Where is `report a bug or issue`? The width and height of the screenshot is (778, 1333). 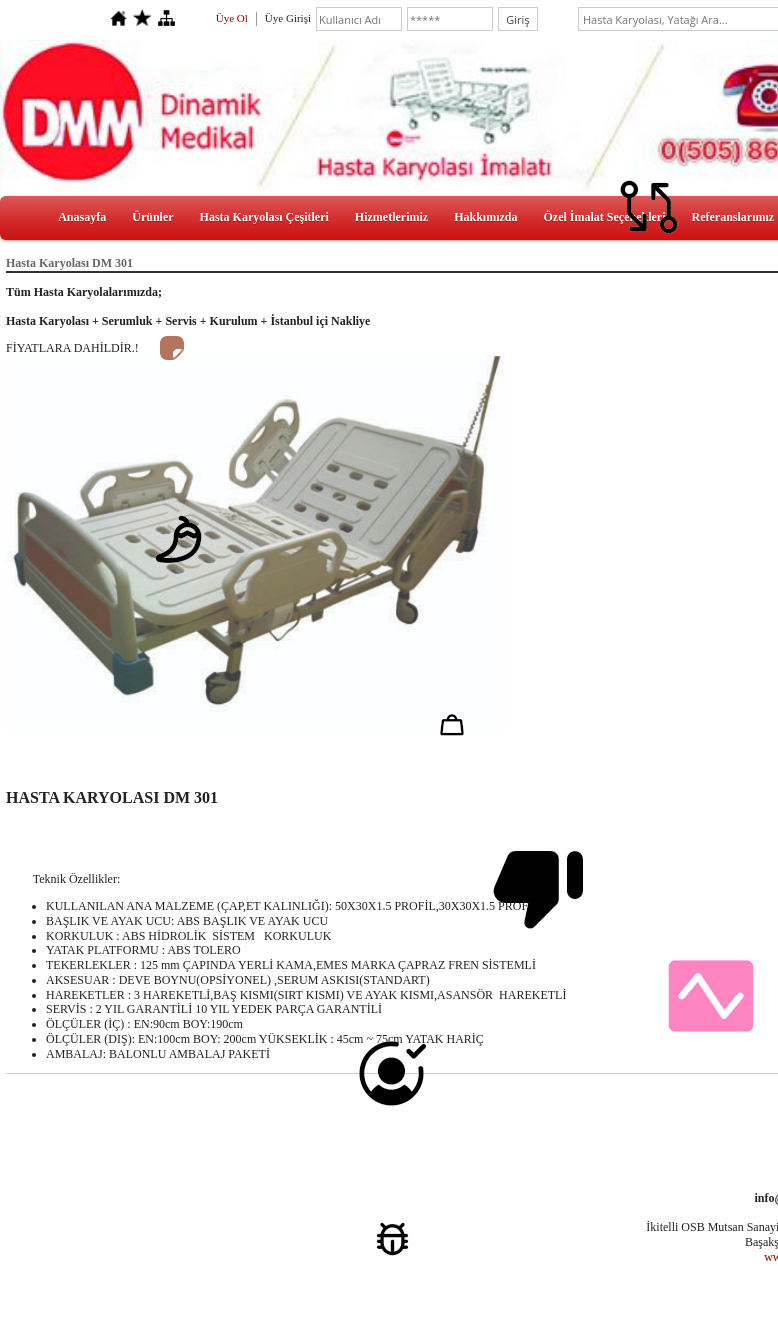
report a bug or issue is located at coordinates (392, 1238).